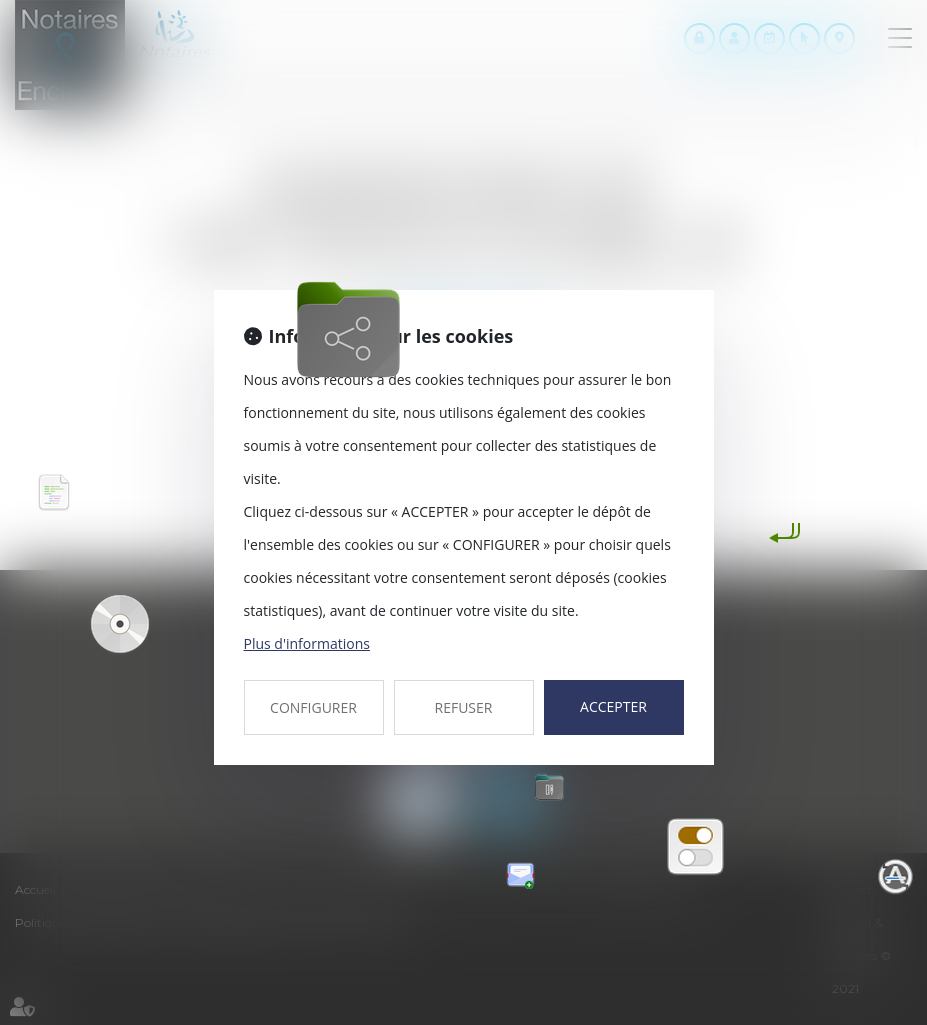 This screenshot has width=927, height=1025. Describe the element at coordinates (784, 531) in the screenshot. I see `reply to all recipients of an email` at that location.